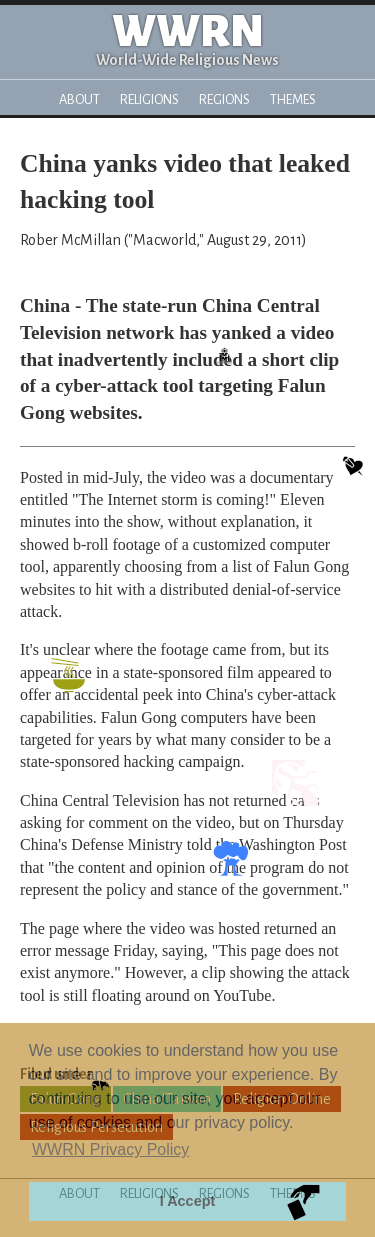 This screenshot has height=1237, width=375. What do you see at coordinates (224, 355) in the screenshot?
I see `access kingdom or empire management` at bounding box center [224, 355].